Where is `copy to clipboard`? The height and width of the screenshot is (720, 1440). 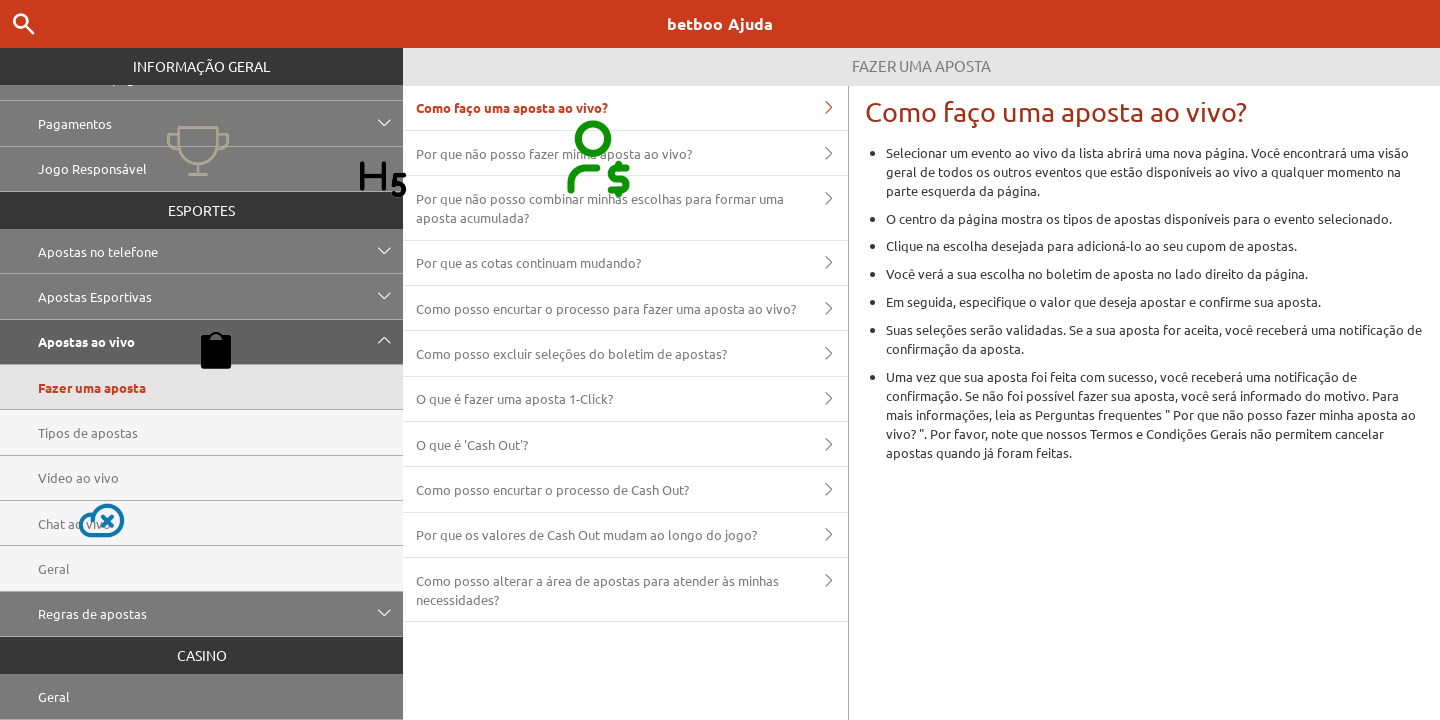
copy to clipboard is located at coordinates (216, 351).